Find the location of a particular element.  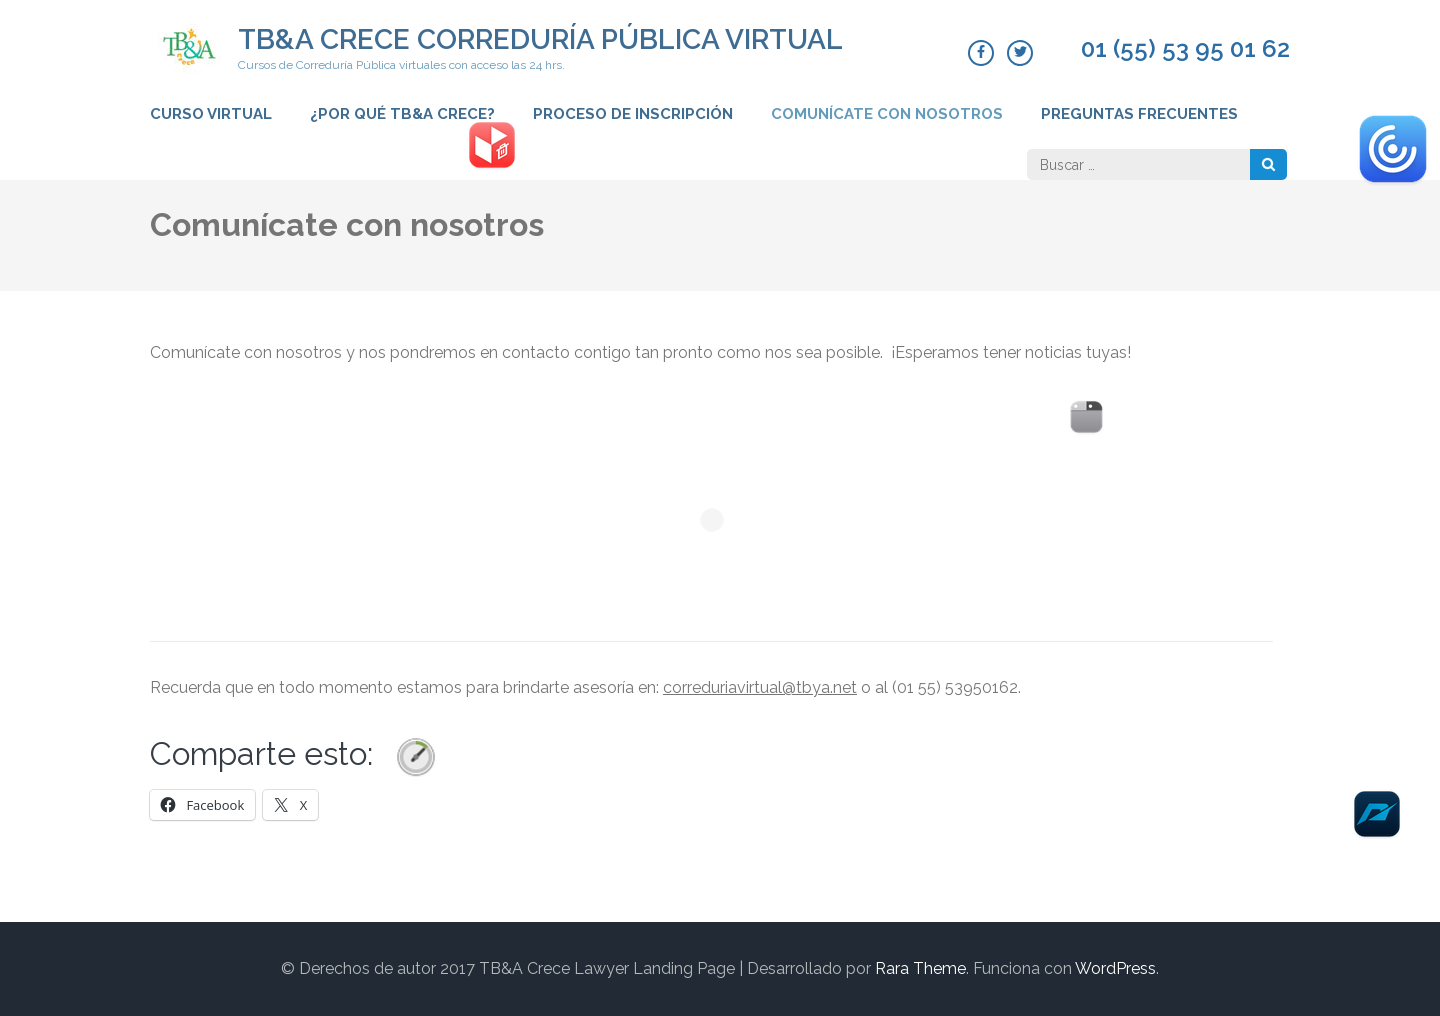

open citrix workspace app is located at coordinates (1393, 149).